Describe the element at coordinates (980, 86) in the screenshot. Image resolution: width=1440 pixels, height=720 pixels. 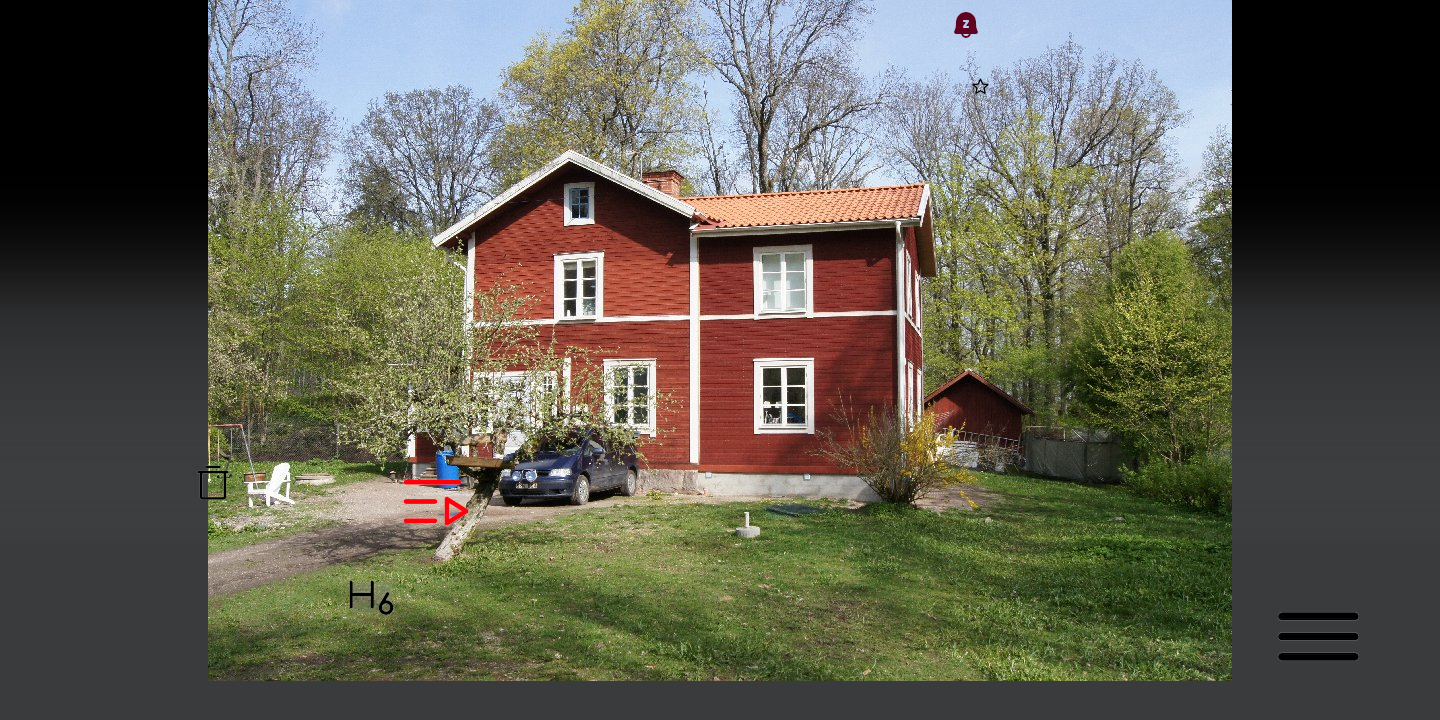
I see `add to favorites` at that location.